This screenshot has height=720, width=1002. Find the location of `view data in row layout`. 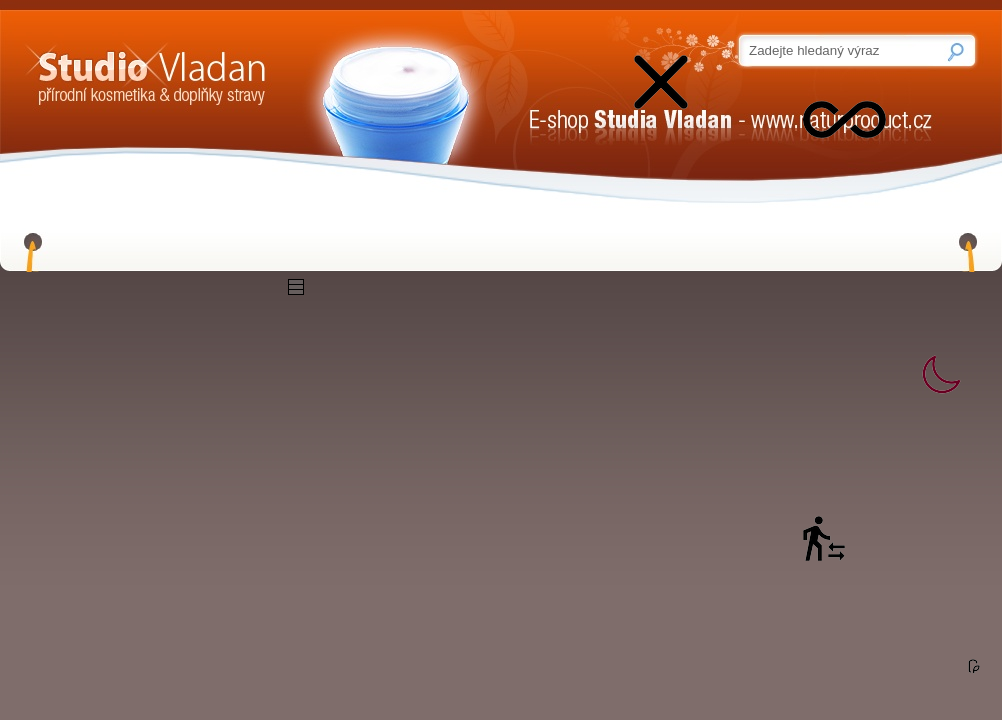

view data in row layout is located at coordinates (296, 287).